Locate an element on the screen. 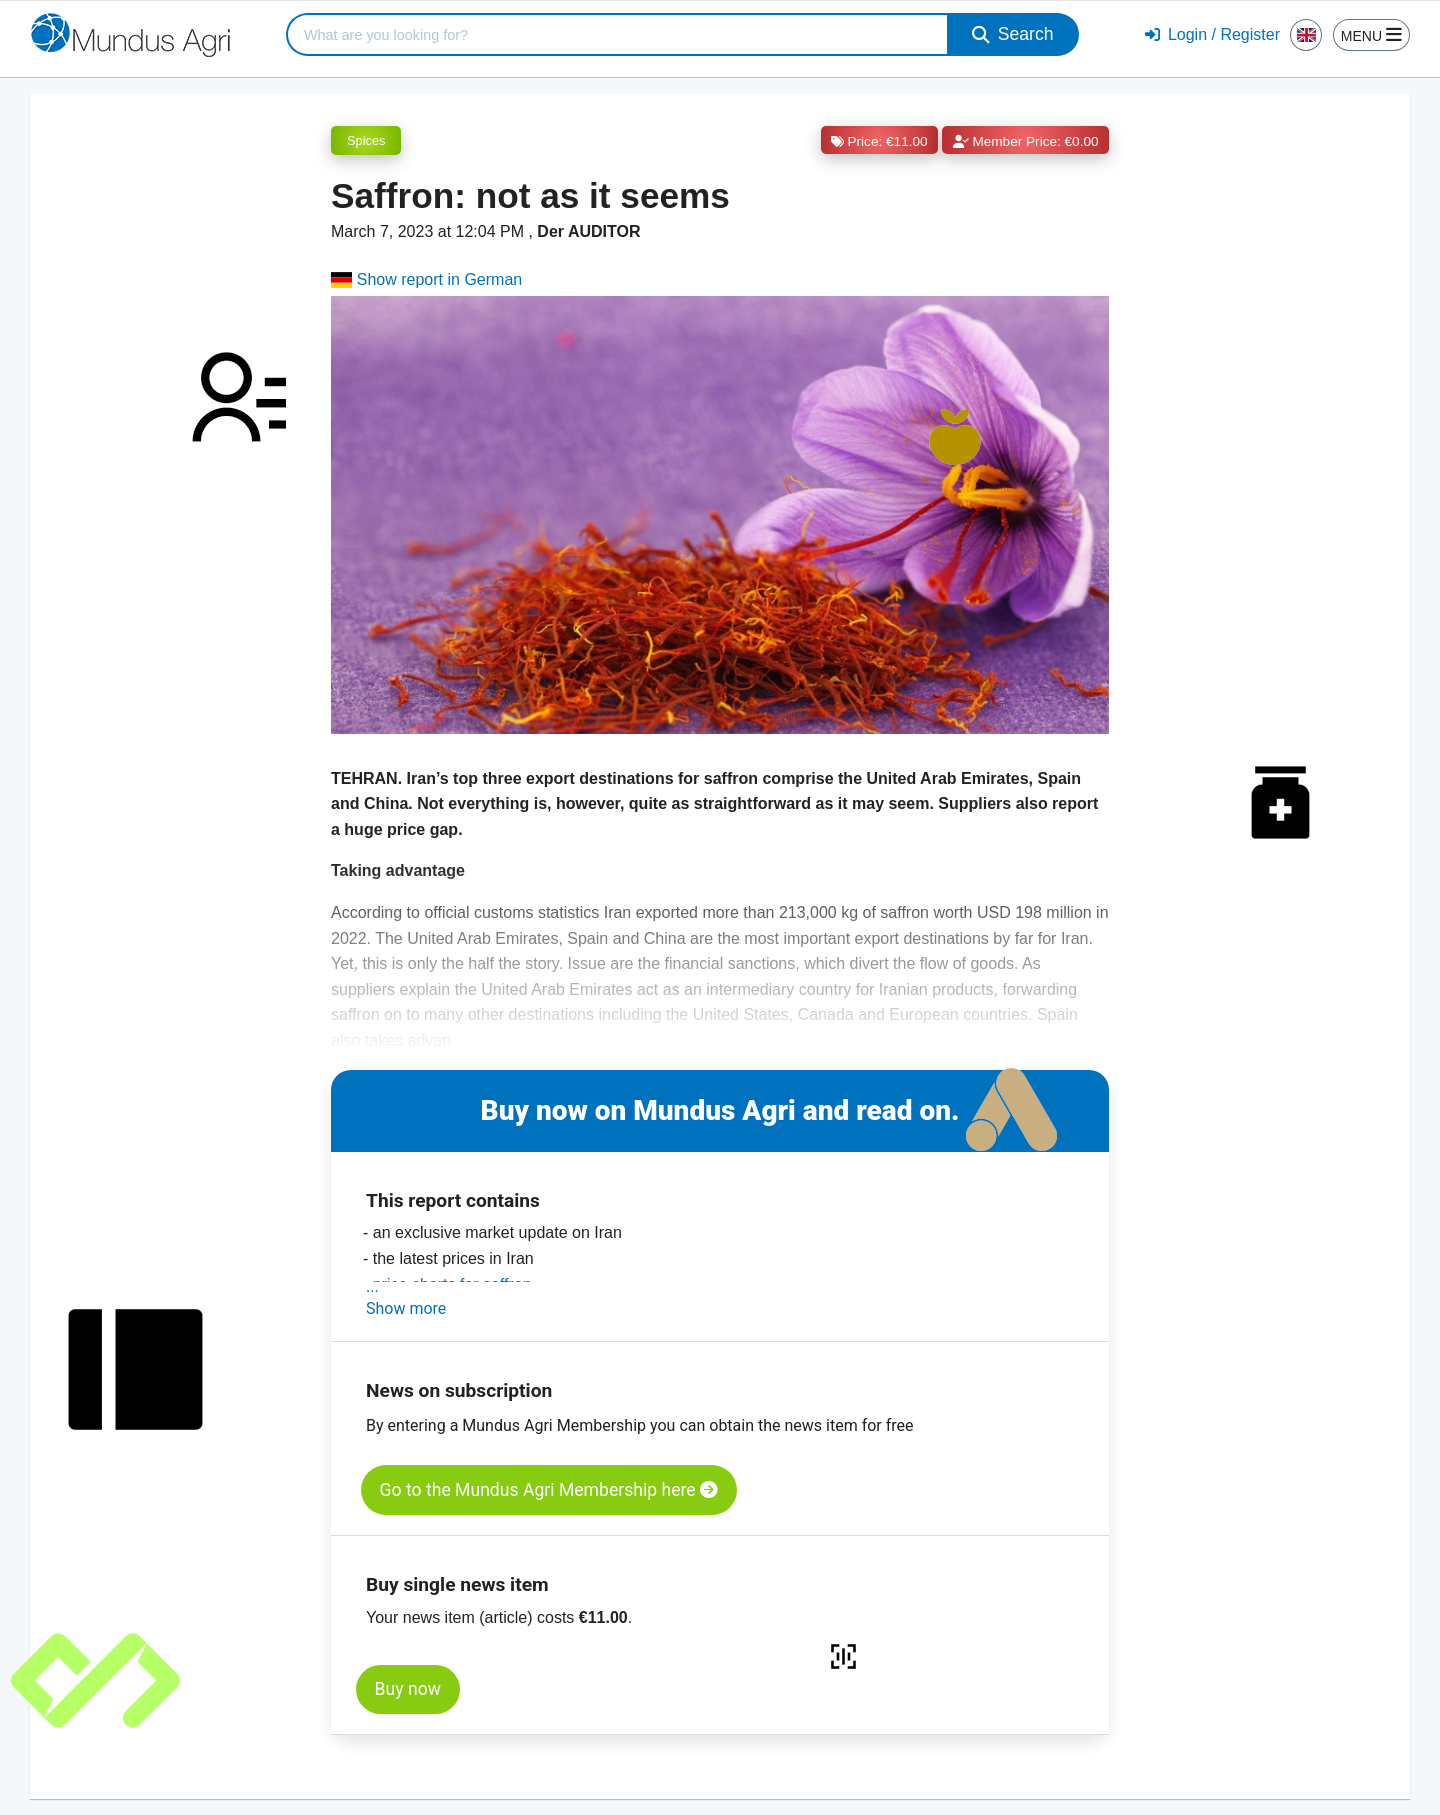  access google ads dashboard is located at coordinates (1011, 1109).